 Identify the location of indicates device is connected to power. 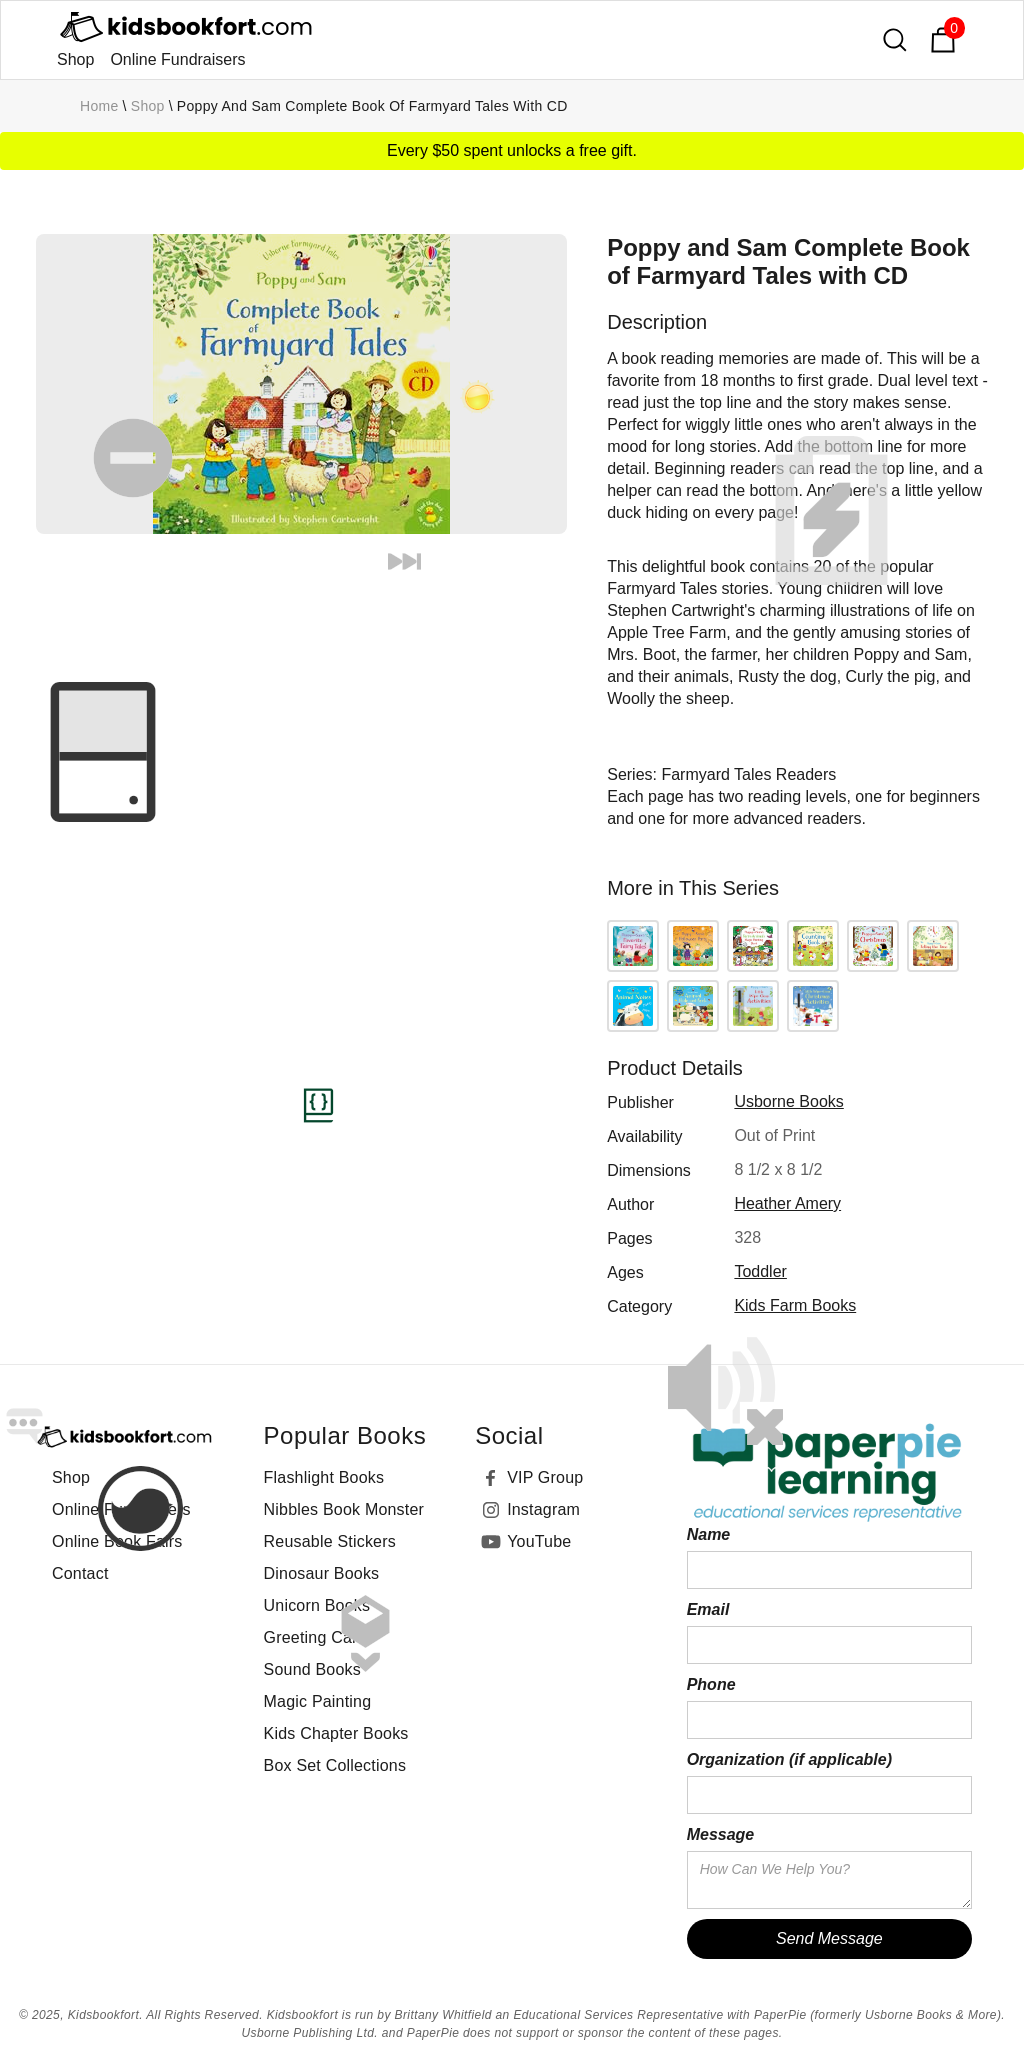
(831, 510).